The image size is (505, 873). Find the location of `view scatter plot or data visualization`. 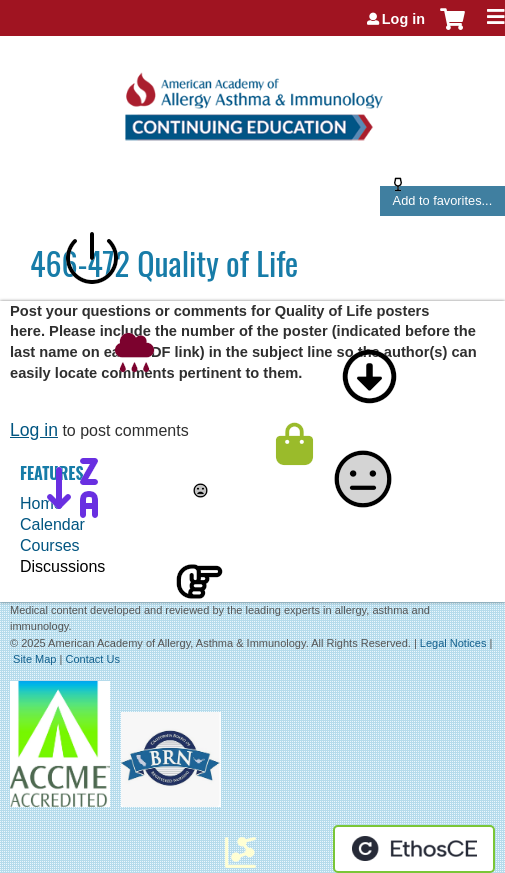

view scatter plot or data visualization is located at coordinates (240, 852).